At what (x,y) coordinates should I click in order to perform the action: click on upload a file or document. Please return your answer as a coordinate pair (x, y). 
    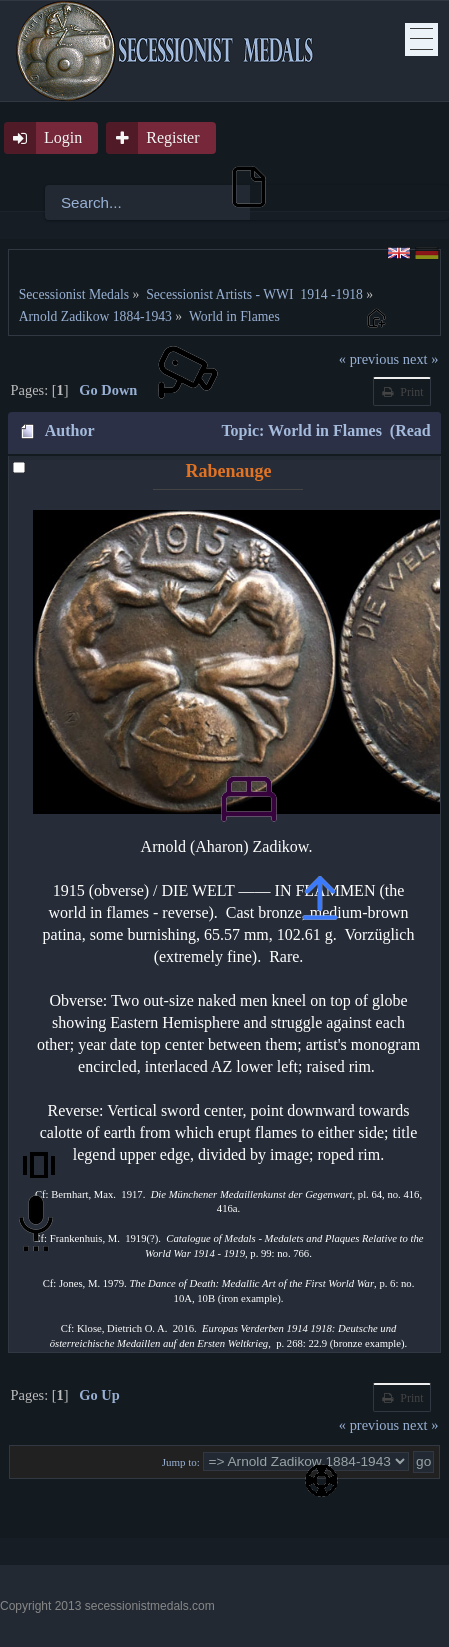
    Looking at the image, I should click on (320, 898).